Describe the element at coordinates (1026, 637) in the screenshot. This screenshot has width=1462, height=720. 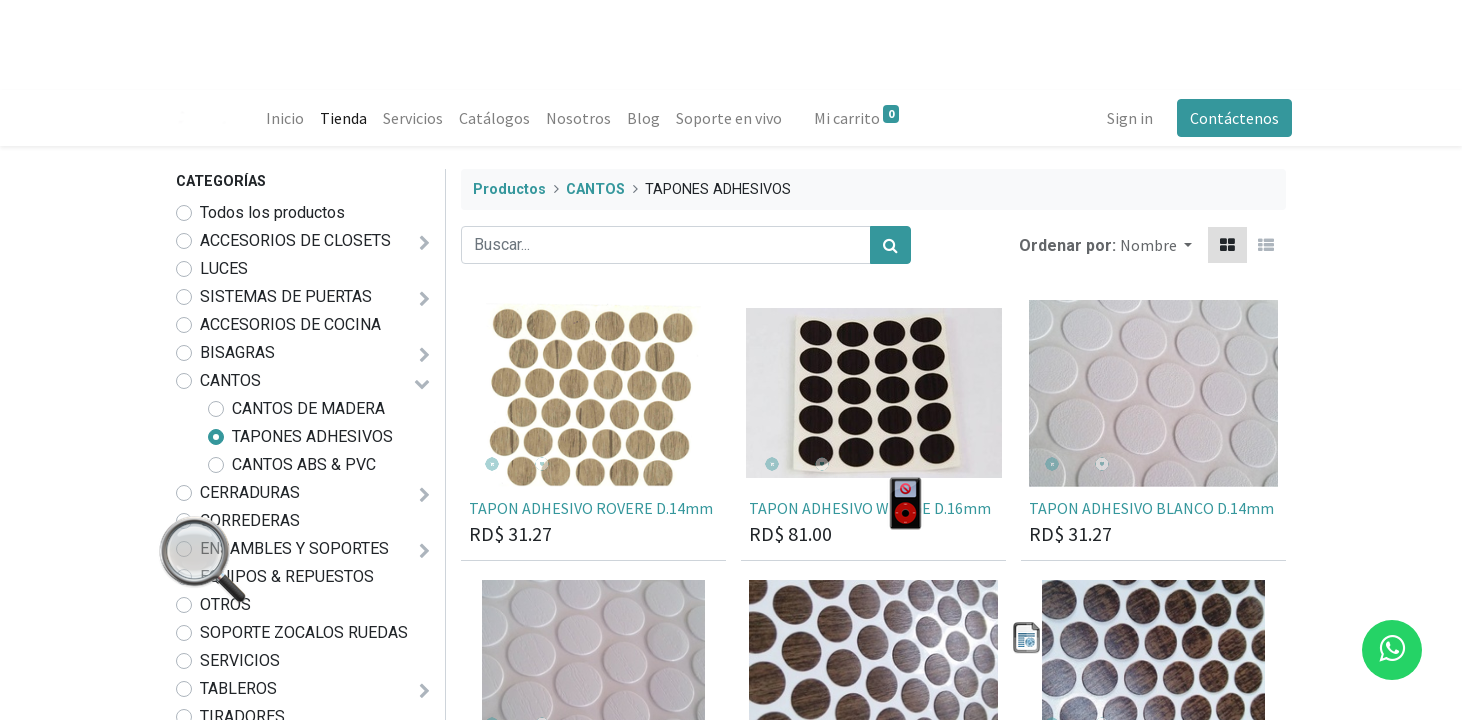
I see `open a libreoffice web document` at that location.